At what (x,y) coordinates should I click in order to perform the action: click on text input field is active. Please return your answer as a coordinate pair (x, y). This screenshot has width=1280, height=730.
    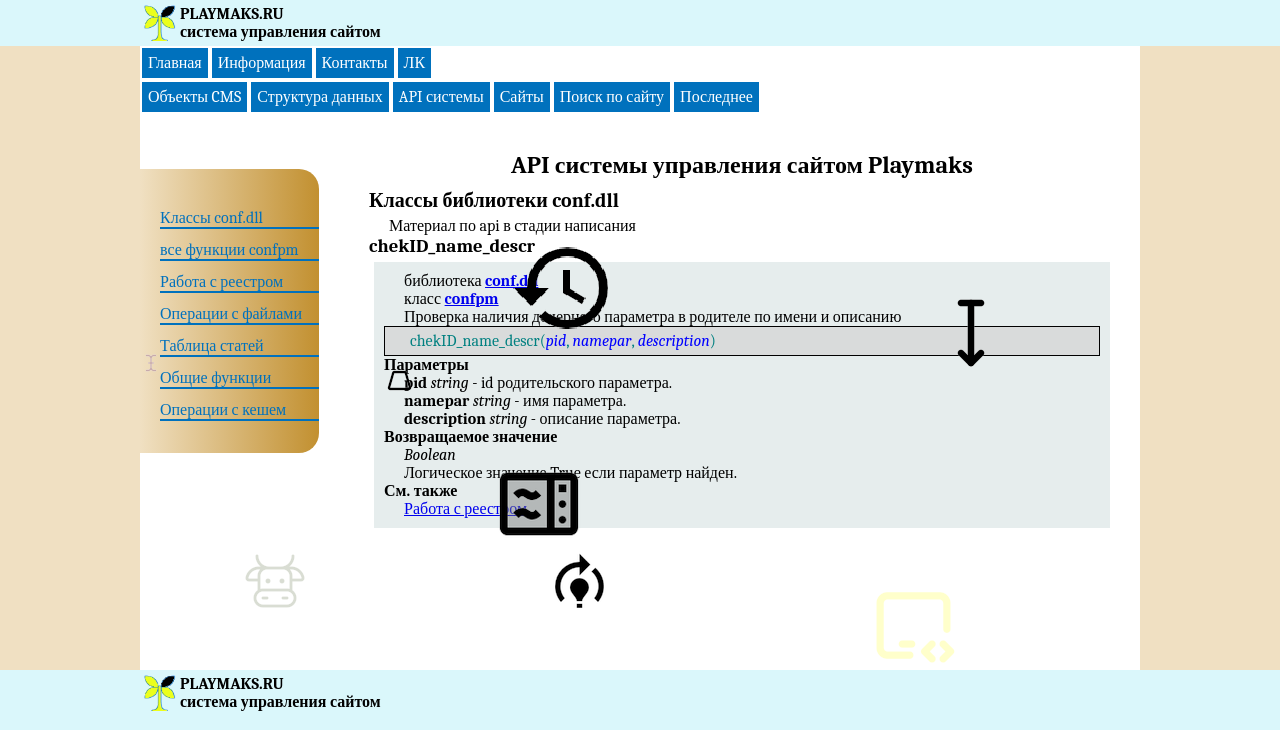
    Looking at the image, I should click on (151, 363).